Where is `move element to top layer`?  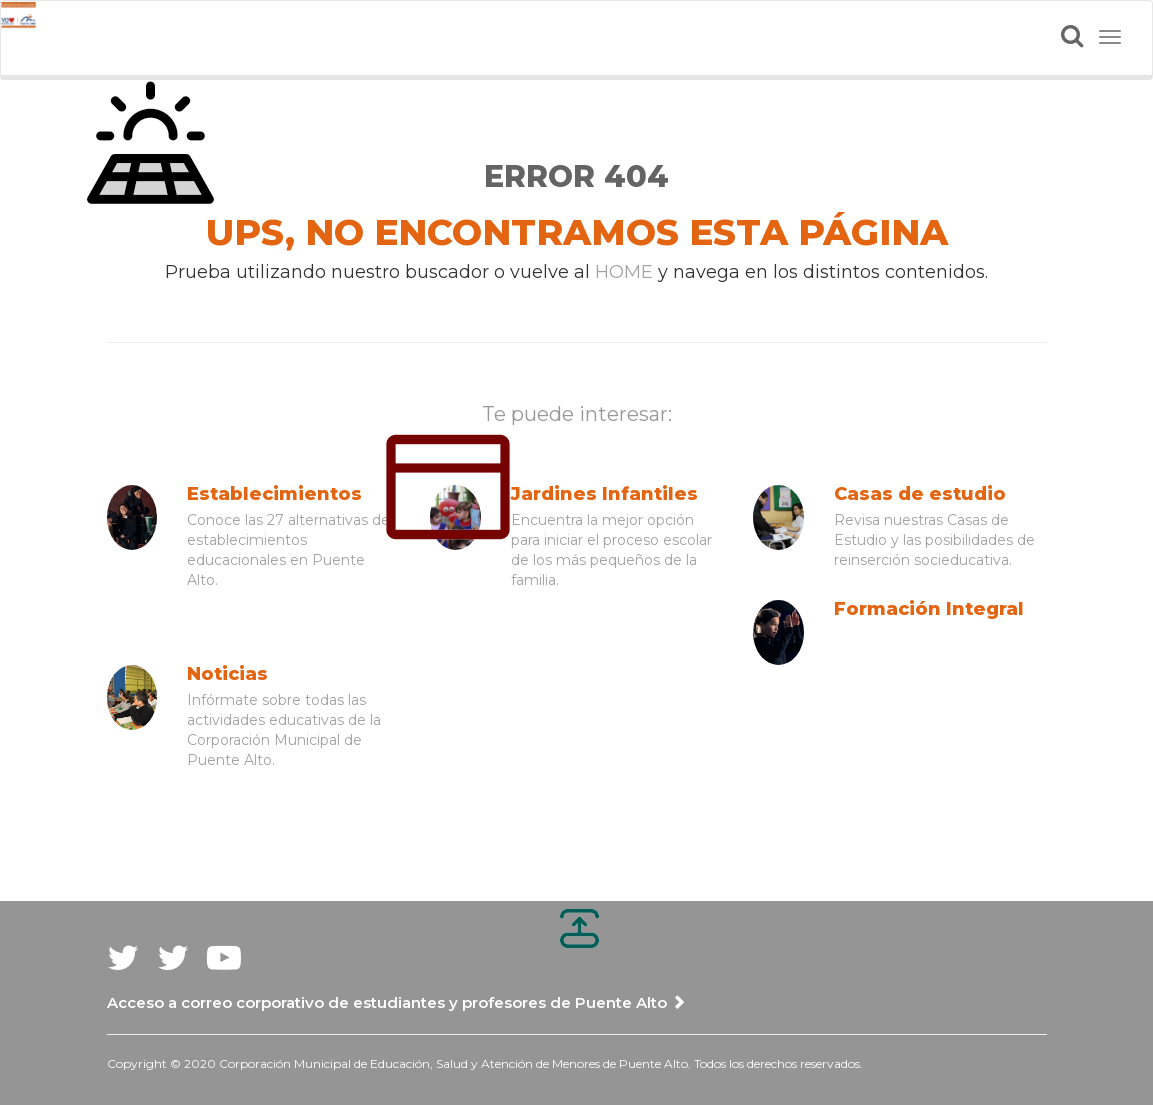 move element to top layer is located at coordinates (579, 928).